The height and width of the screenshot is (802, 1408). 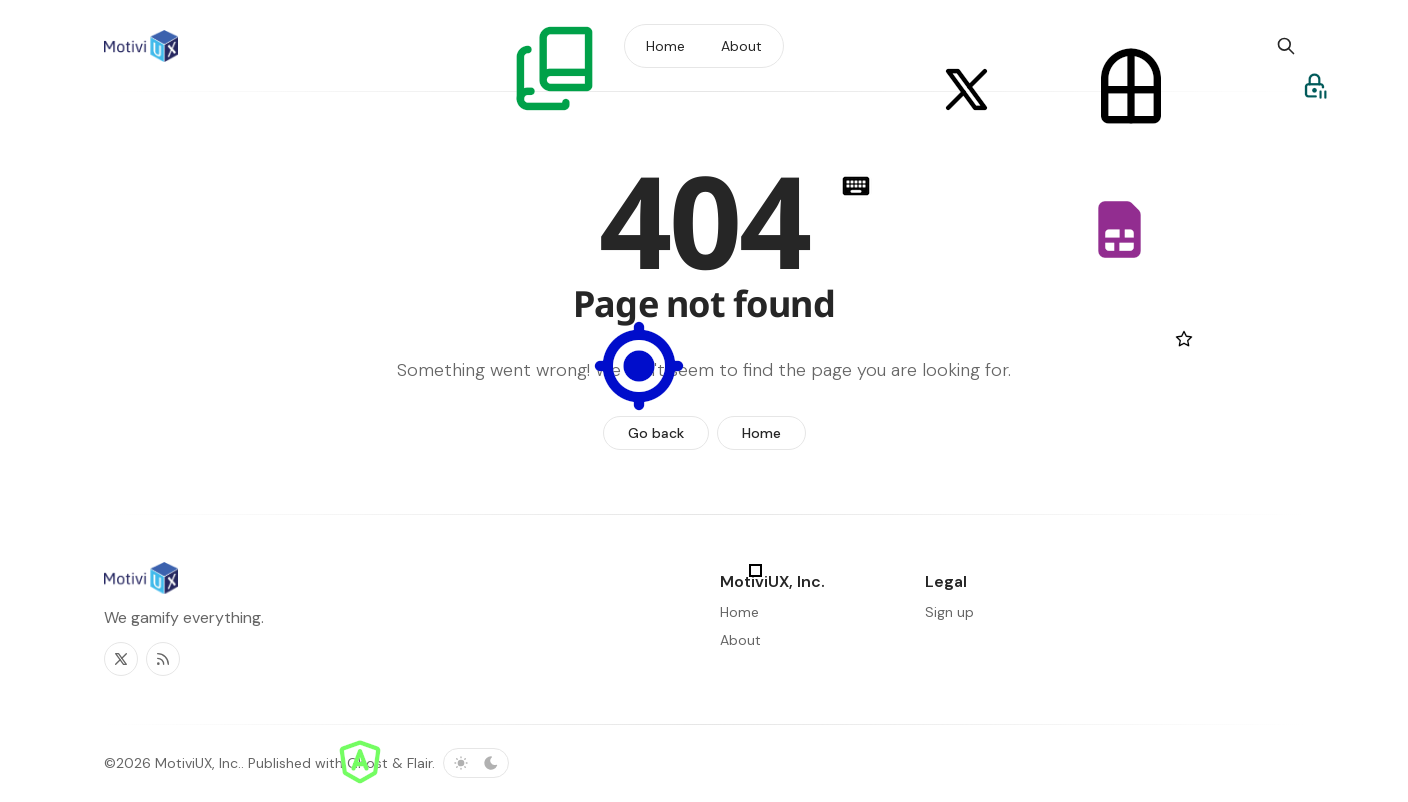 I want to click on manage sim card settings, so click(x=1119, y=229).